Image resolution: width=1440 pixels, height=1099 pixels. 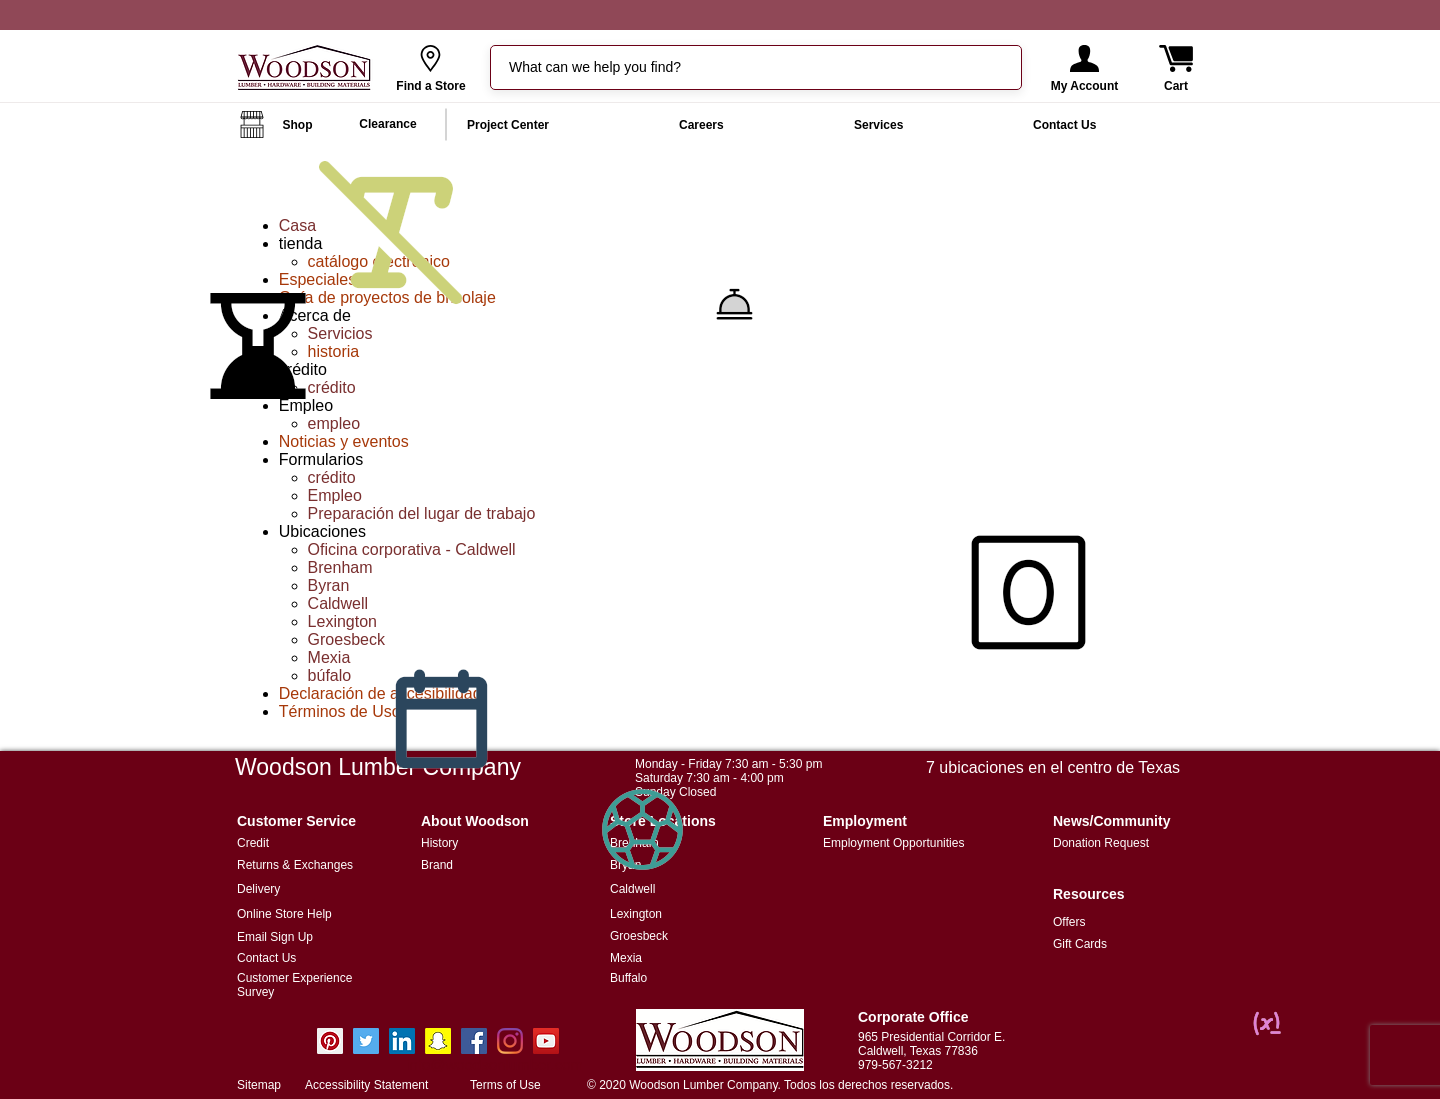 I want to click on indicates zero or no items, so click(x=1028, y=592).